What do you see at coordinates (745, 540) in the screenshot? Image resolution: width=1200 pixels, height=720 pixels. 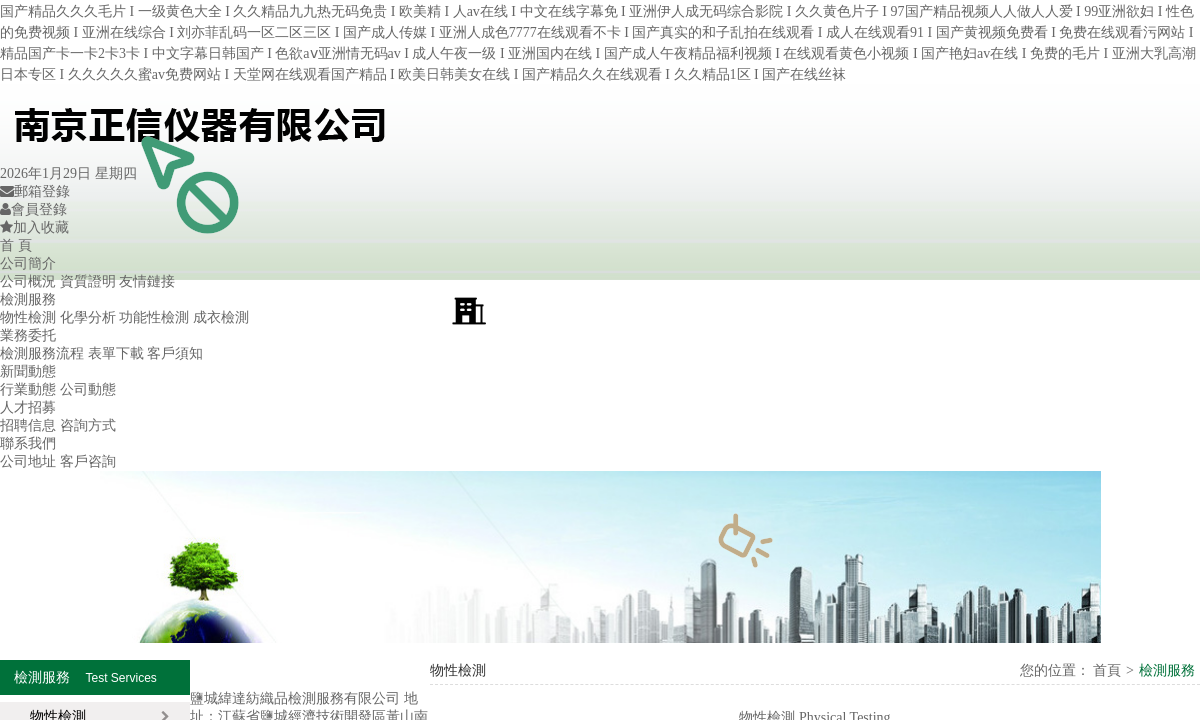 I see `spotlight or highlight feature` at bounding box center [745, 540].